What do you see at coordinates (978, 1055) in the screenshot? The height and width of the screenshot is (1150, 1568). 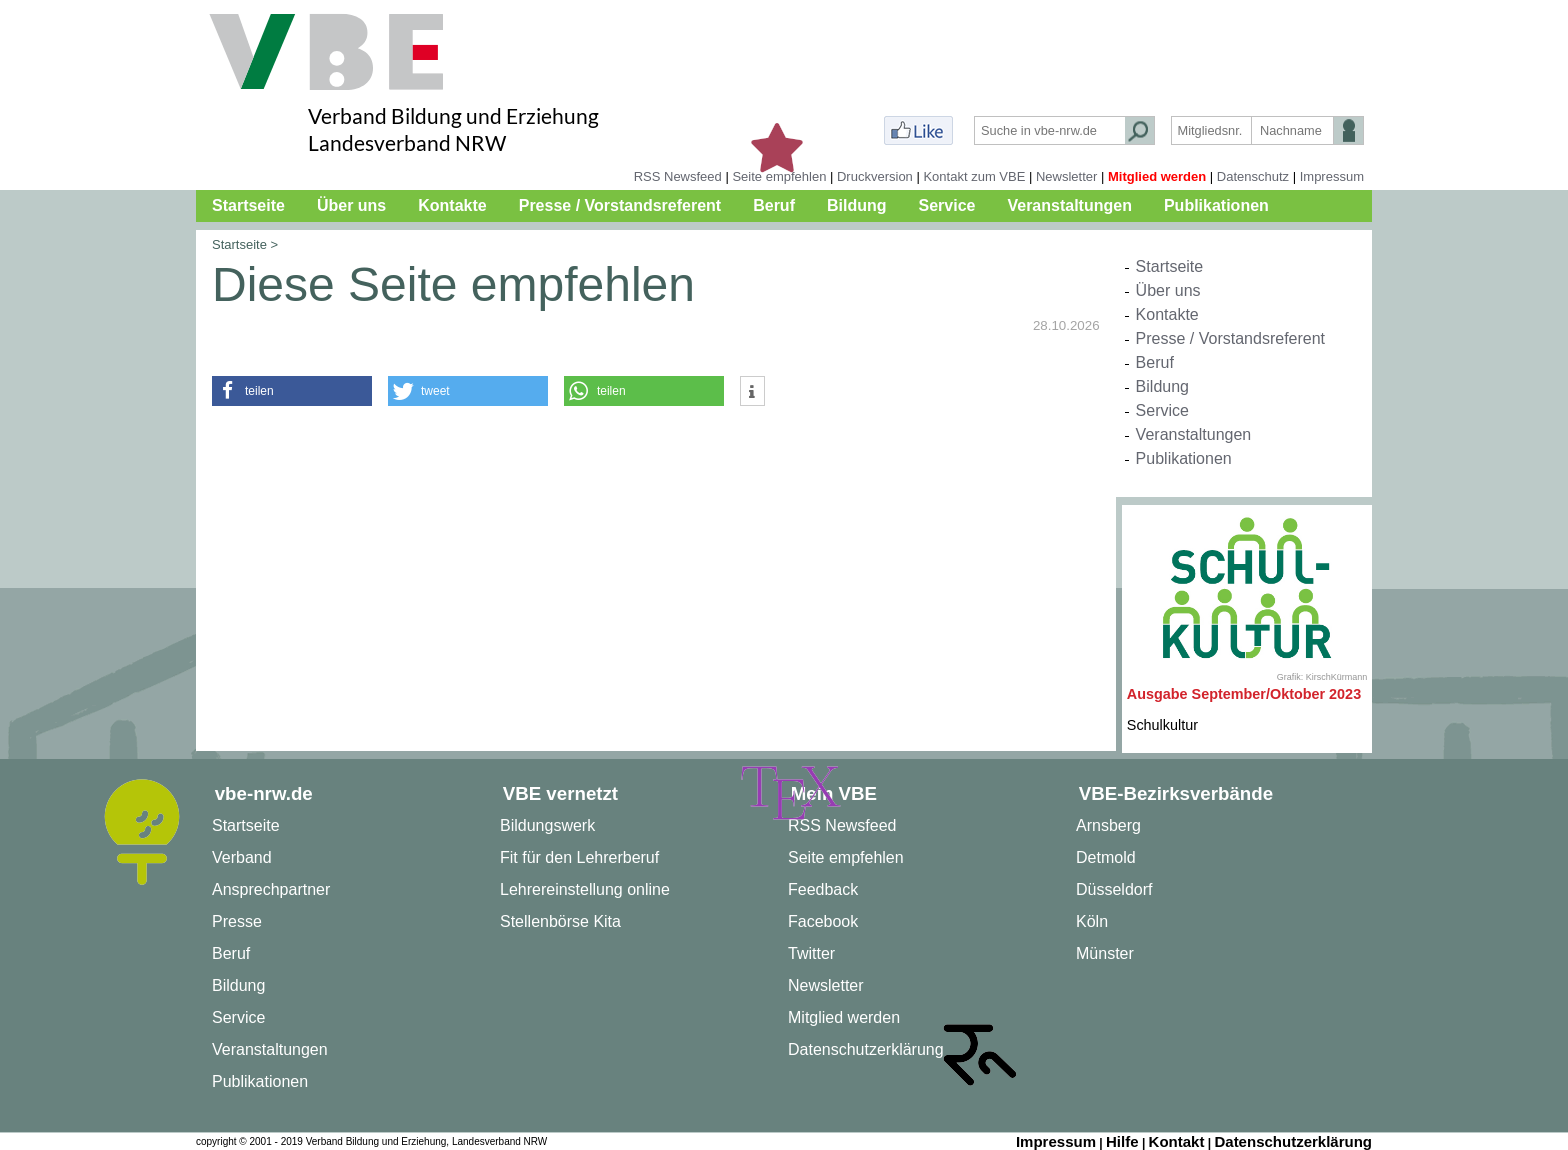 I see `indicates nepalese rupee currency` at bounding box center [978, 1055].